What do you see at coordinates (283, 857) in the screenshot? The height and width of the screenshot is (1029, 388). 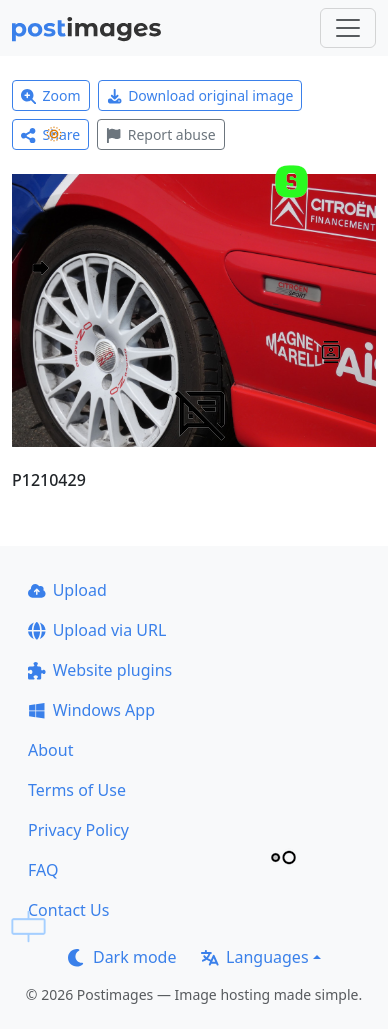 I see `indicates weak HDR signal or low dynamic range` at bounding box center [283, 857].